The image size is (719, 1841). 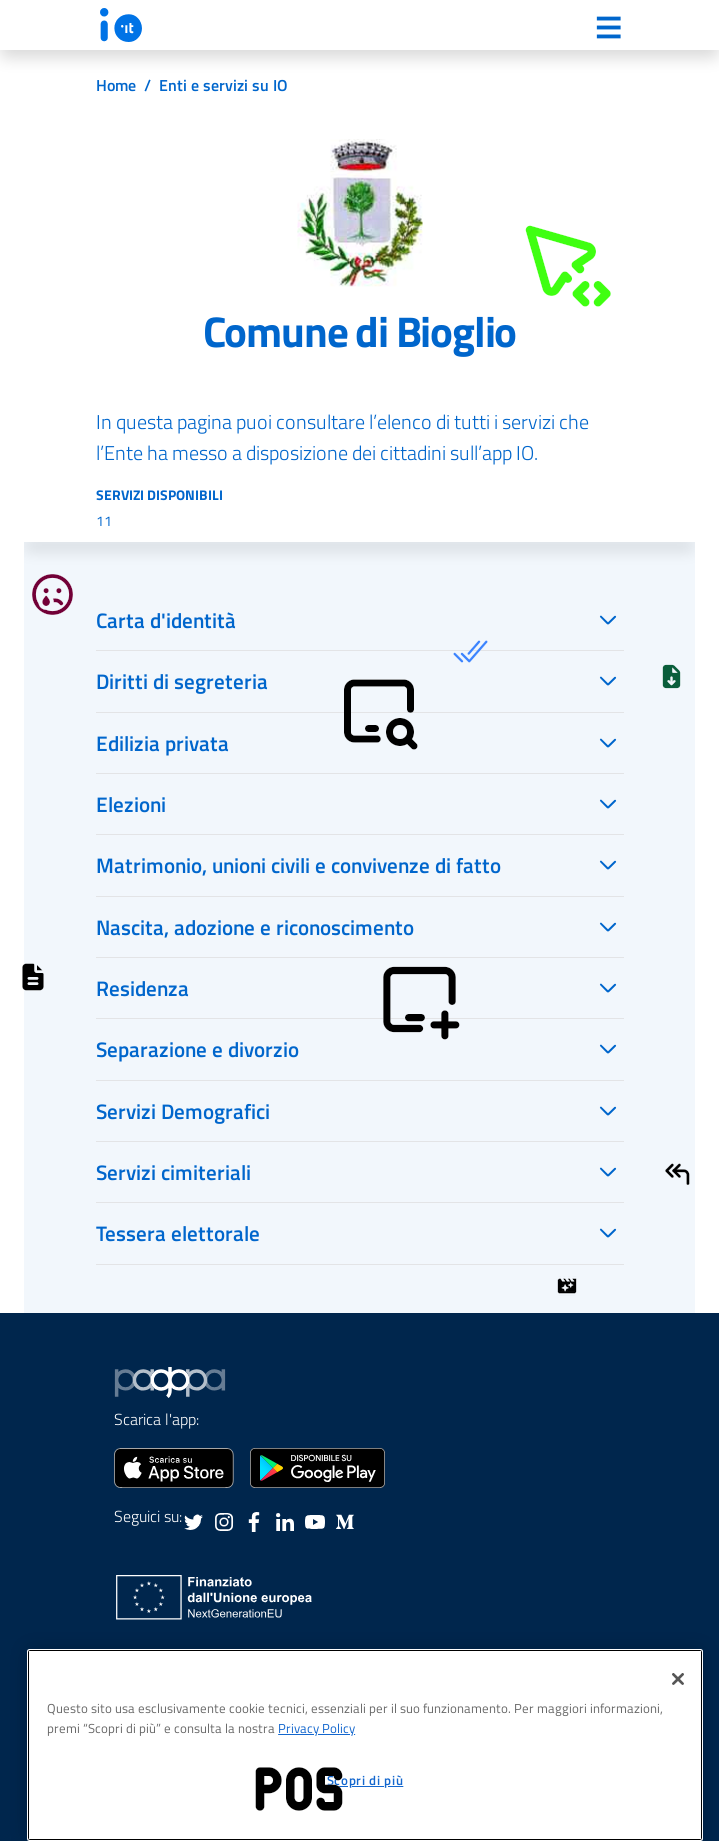 What do you see at coordinates (567, 1286) in the screenshot?
I see `apply visual effects or filters to a video` at bounding box center [567, 1286].